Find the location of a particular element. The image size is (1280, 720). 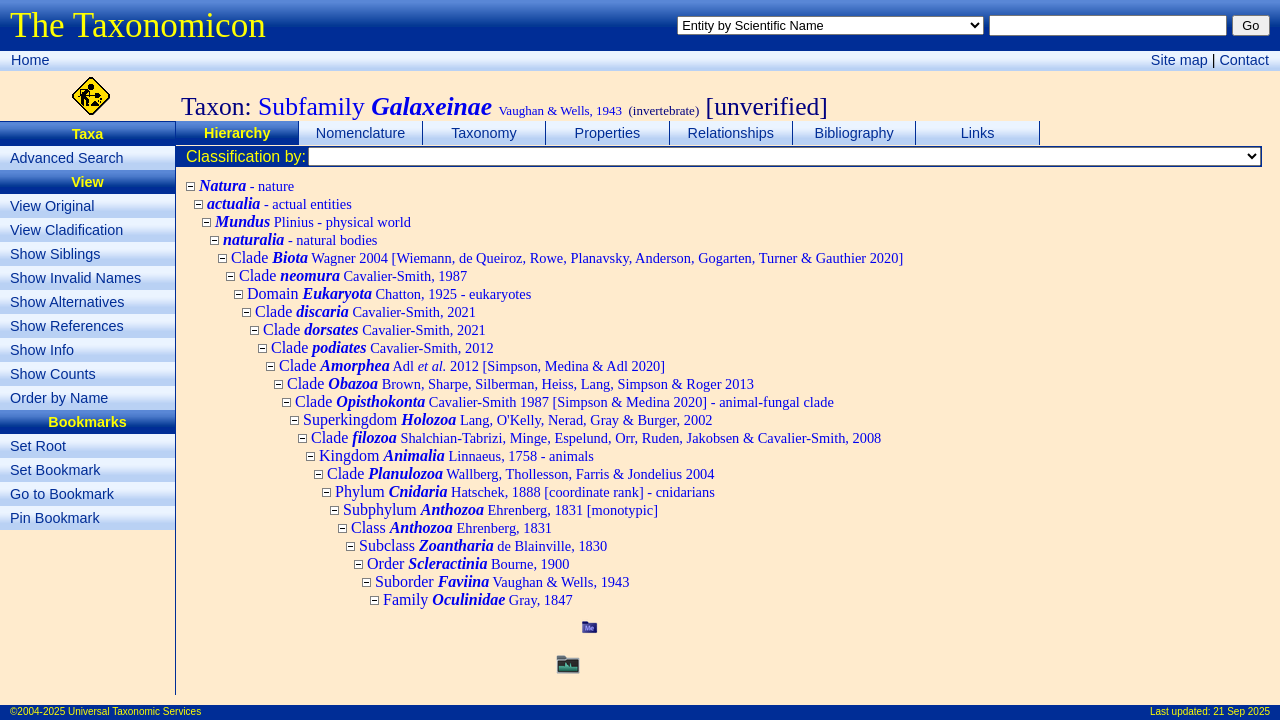

open system monitoring files is located at coordinates (568, 665).